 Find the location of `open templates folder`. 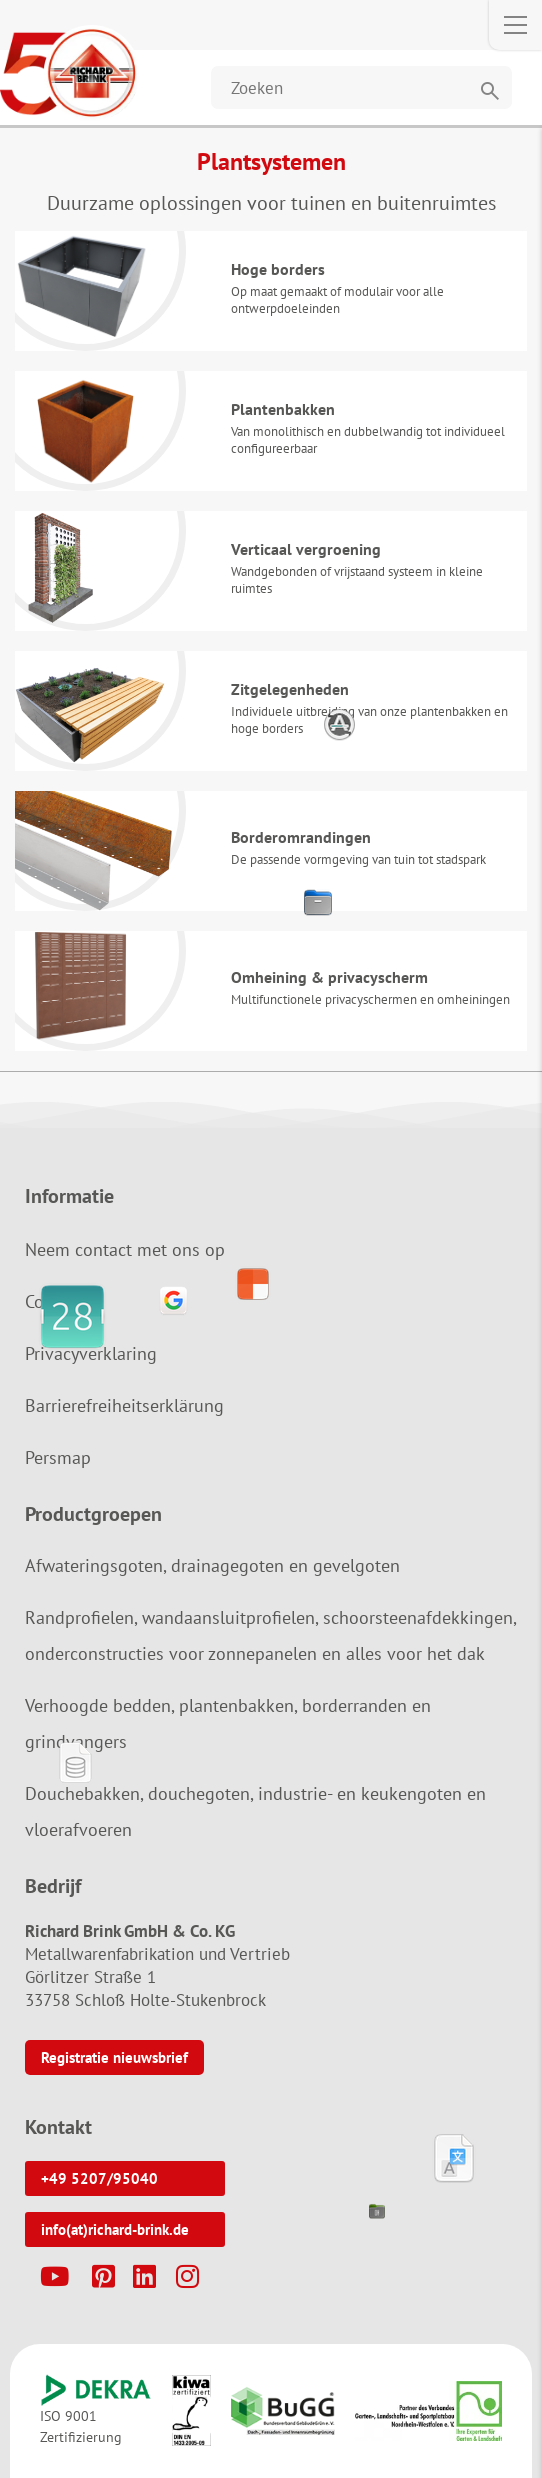

open templates folder is located at coordinates (377, 2211).